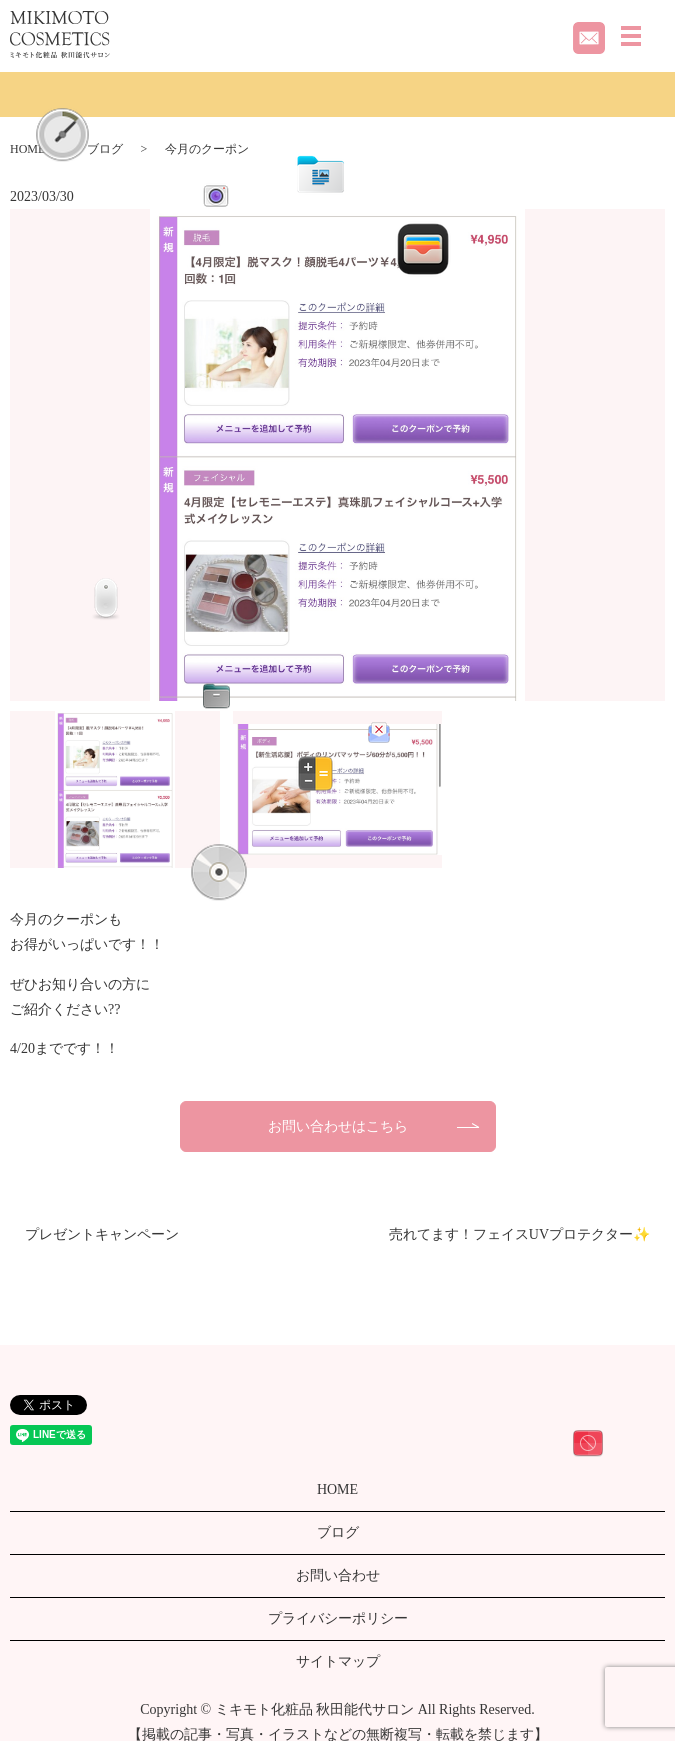 This screenshot has height=1741, width=675. What do you see at coordinates (320, 175) in the screenshot?
I see `open folder containing LibreOffice Writer documents` at bounding box center [320, 175].